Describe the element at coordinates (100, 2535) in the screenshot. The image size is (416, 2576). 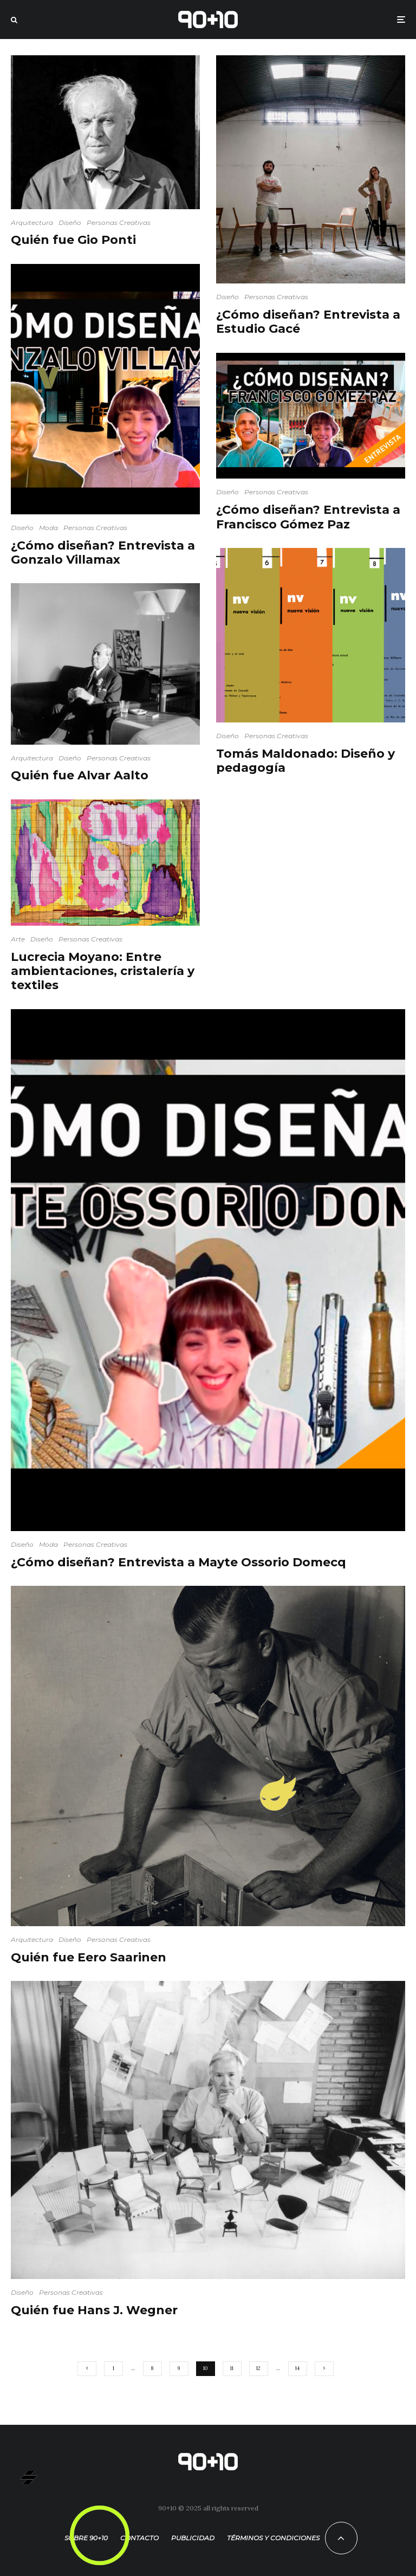
I see `conventional commits project logo` at that location.